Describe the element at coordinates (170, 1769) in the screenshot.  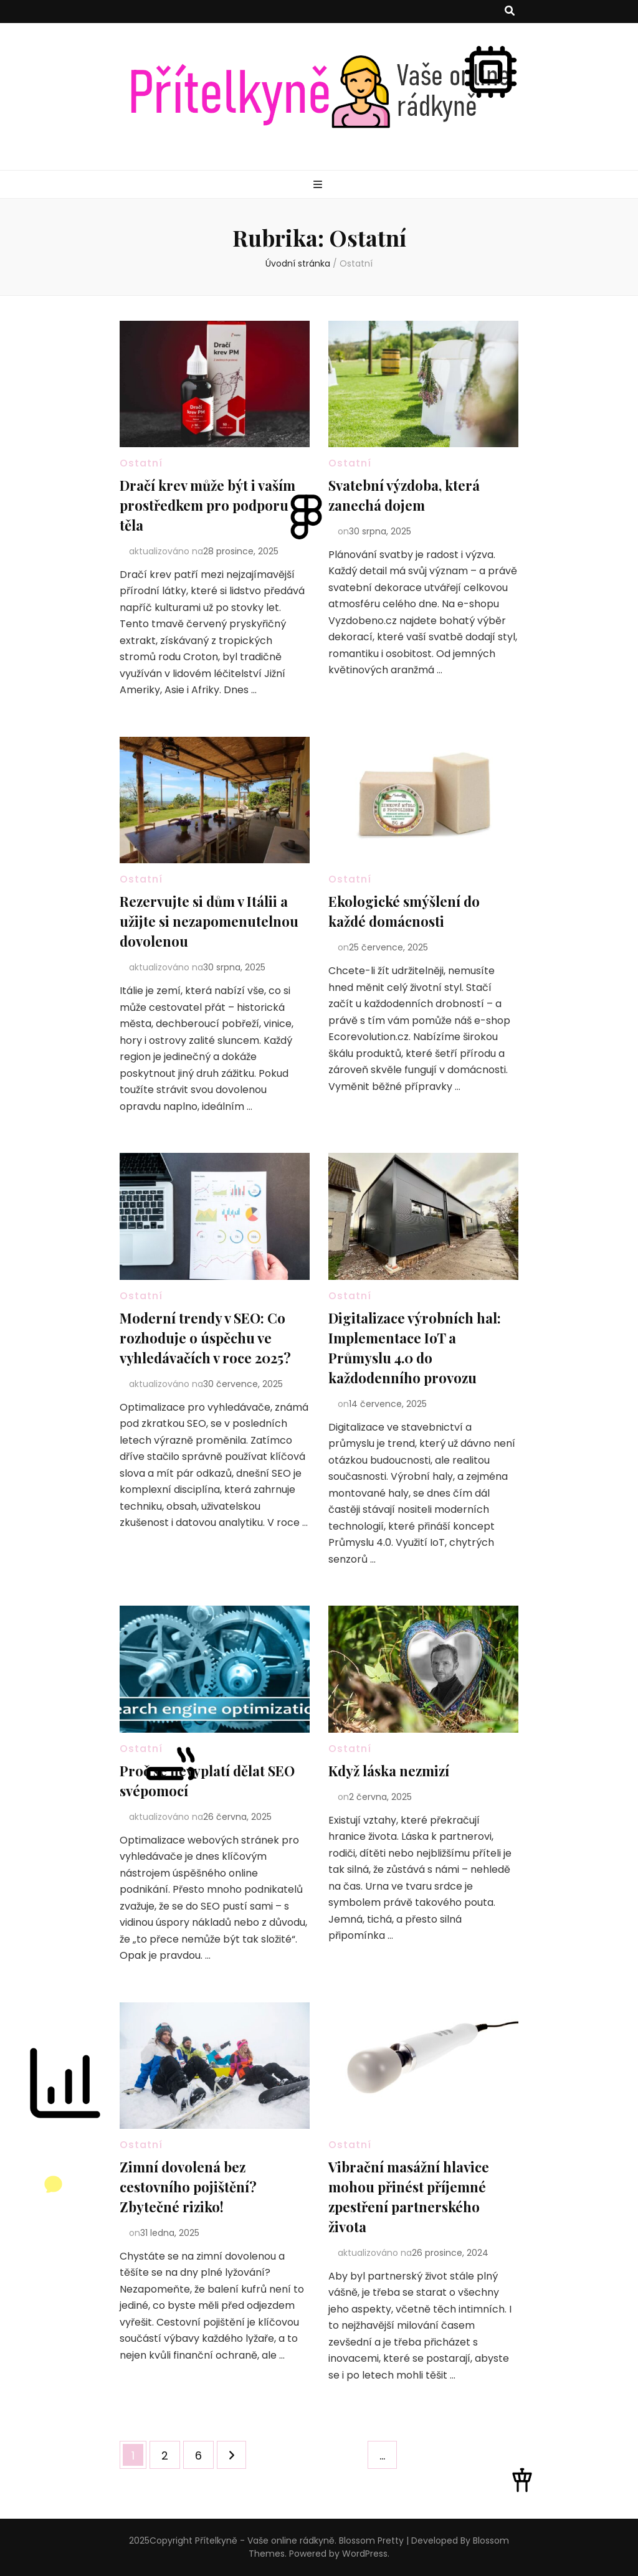
I see `indicates a designated smoking area` at that location.